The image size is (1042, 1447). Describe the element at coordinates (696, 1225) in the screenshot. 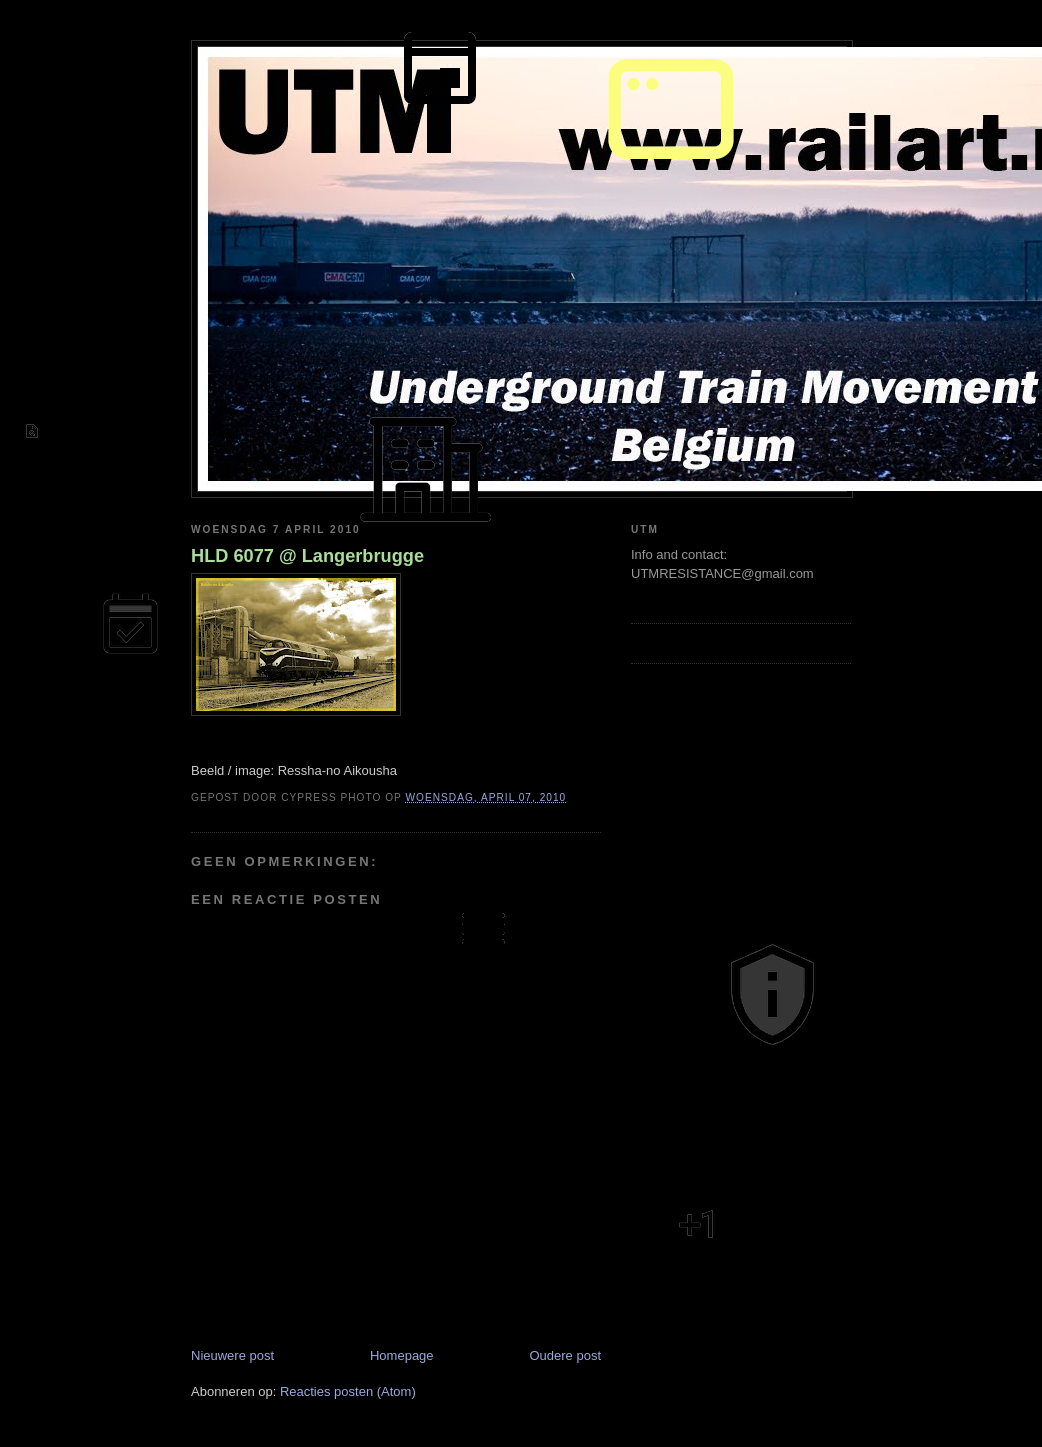

I see `increase exposure by one stop` at that location.